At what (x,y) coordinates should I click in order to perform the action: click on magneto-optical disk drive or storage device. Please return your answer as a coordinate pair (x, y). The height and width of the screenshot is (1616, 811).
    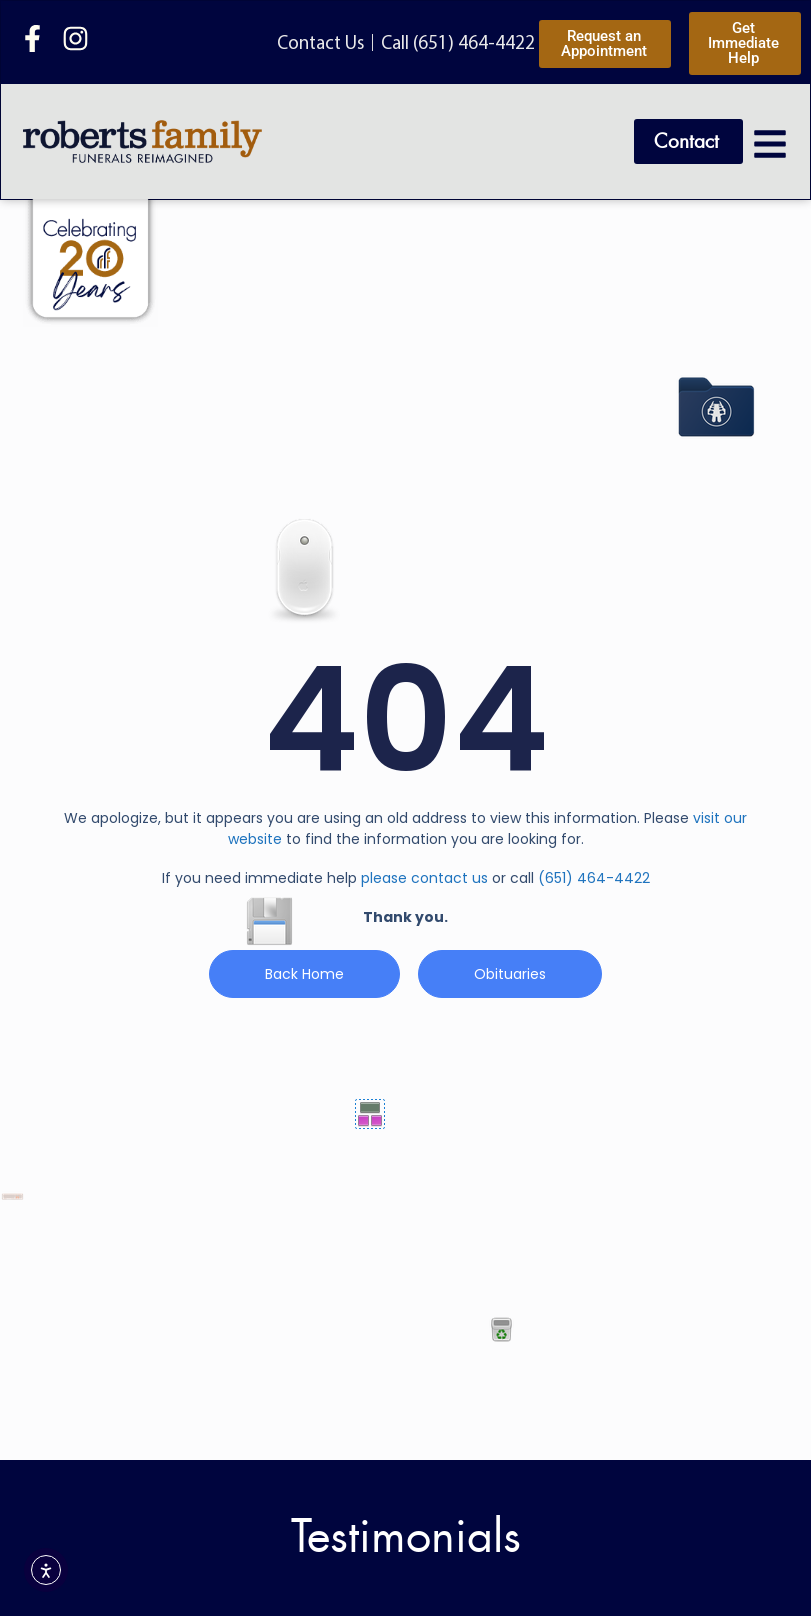
    Looking at the image, I should click on (269, 921).